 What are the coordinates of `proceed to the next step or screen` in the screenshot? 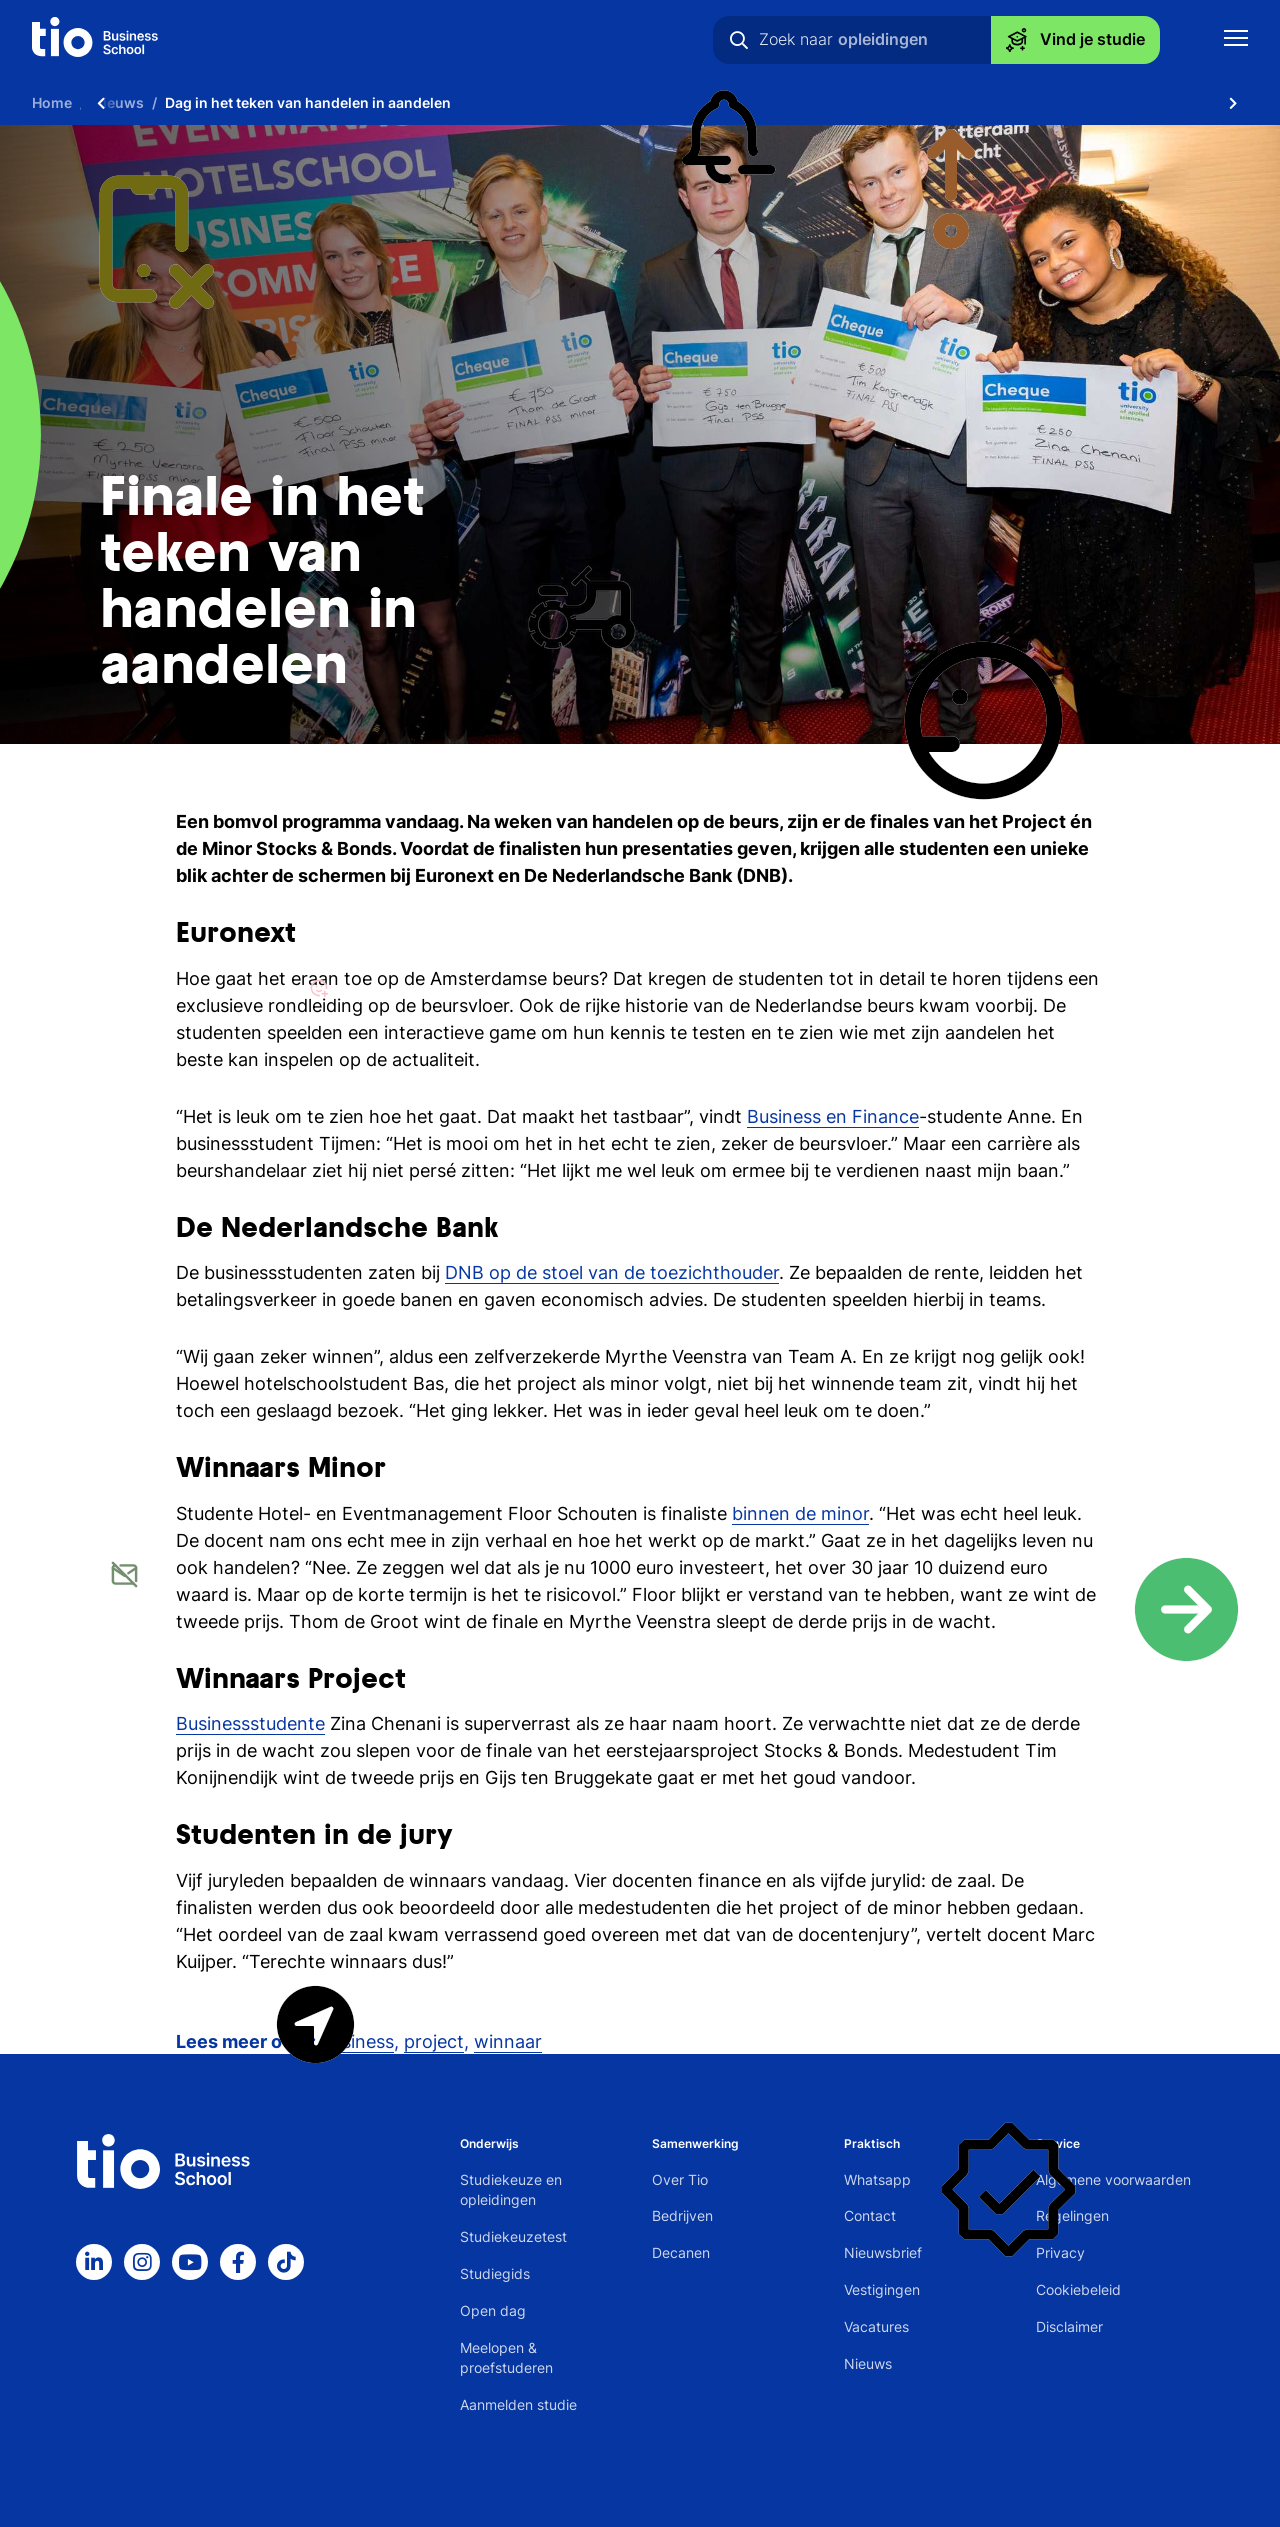 It's located at (1186, 1609).